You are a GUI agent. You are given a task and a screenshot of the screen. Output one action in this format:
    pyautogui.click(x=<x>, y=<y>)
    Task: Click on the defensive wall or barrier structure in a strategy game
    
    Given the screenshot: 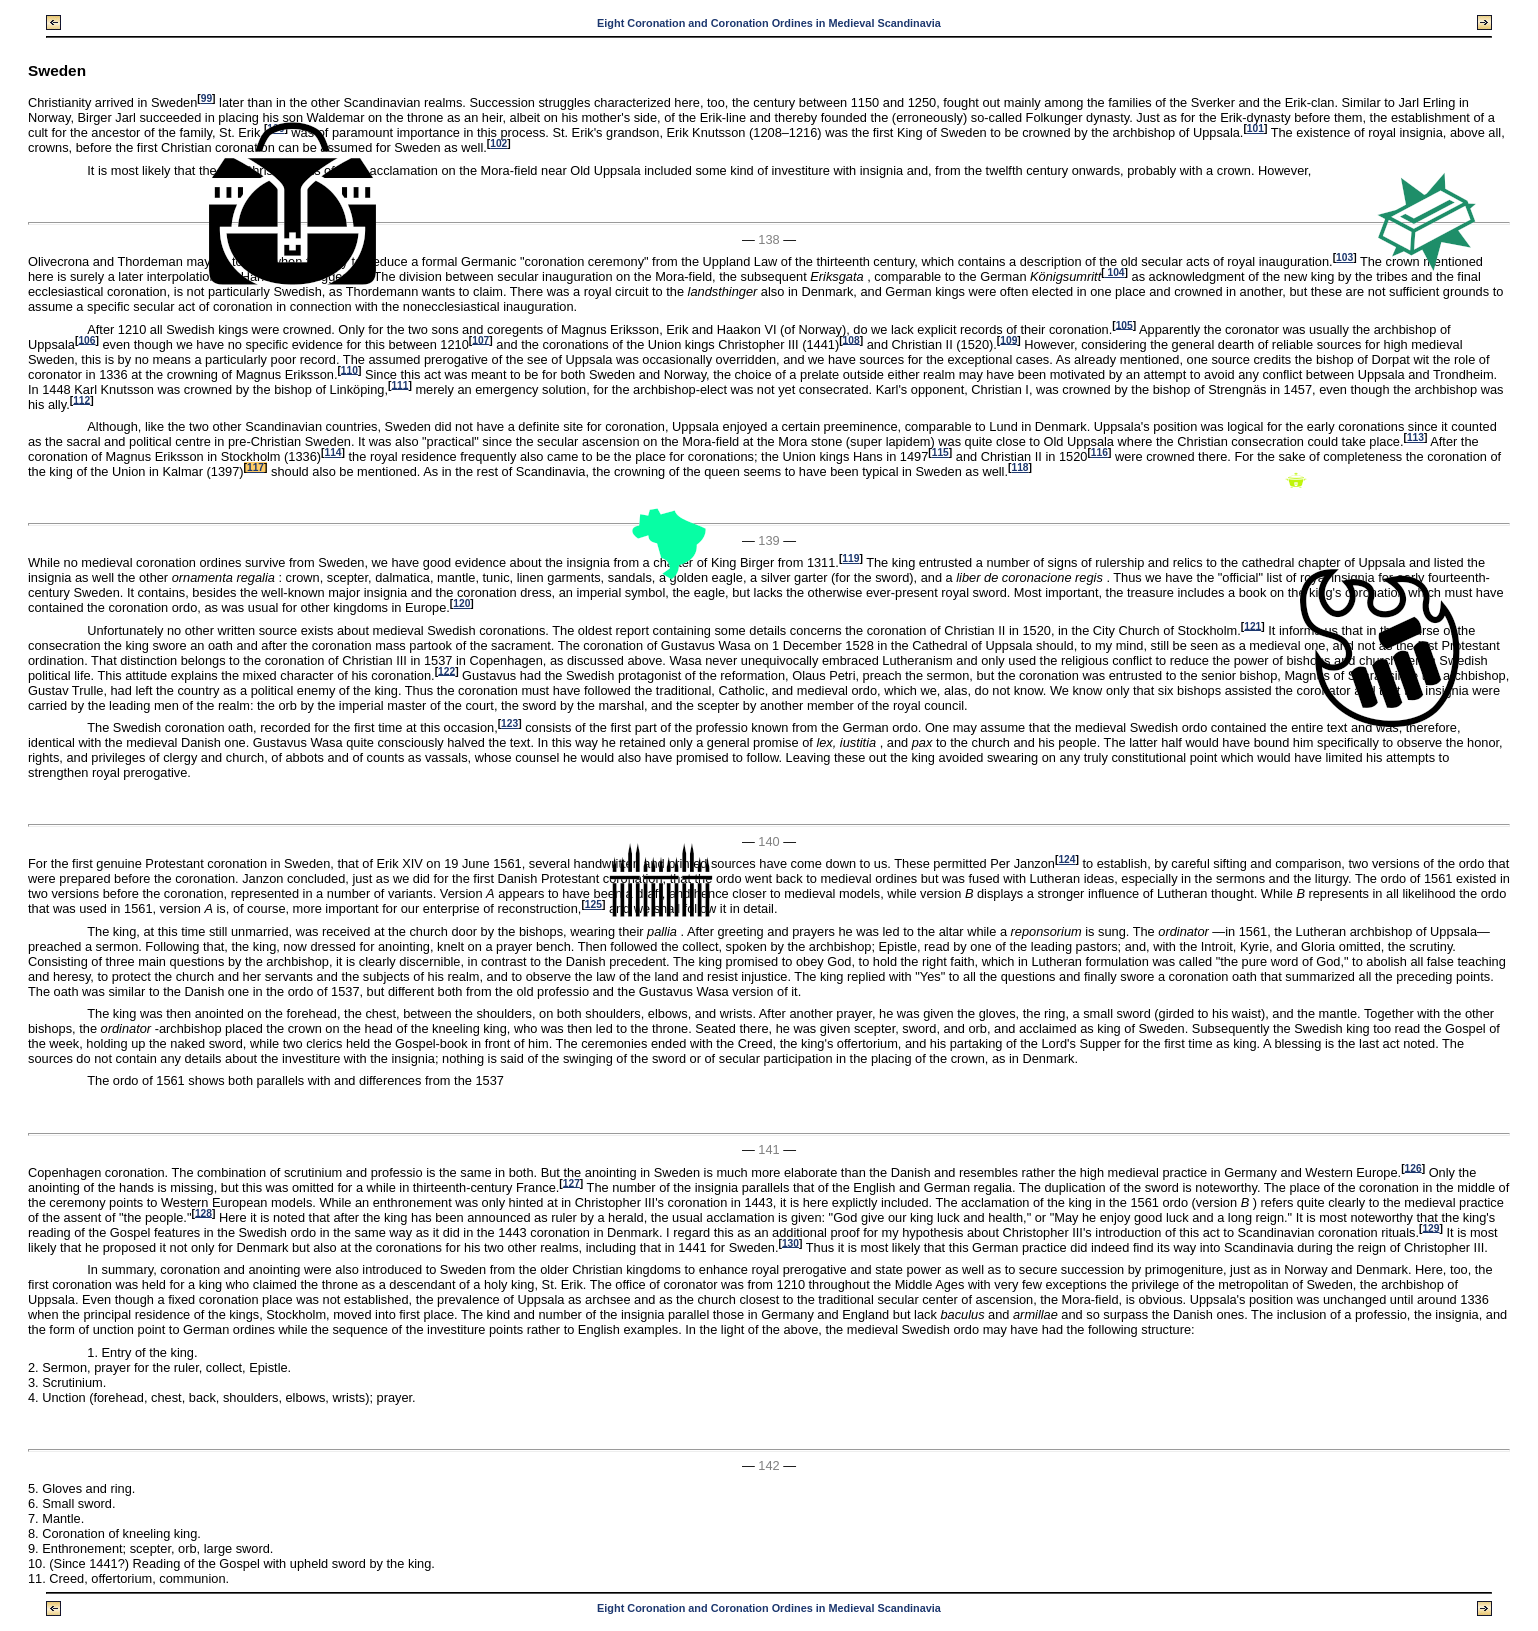 What is the action you would take?
    pyautogui.click(x=661, y=867)
    